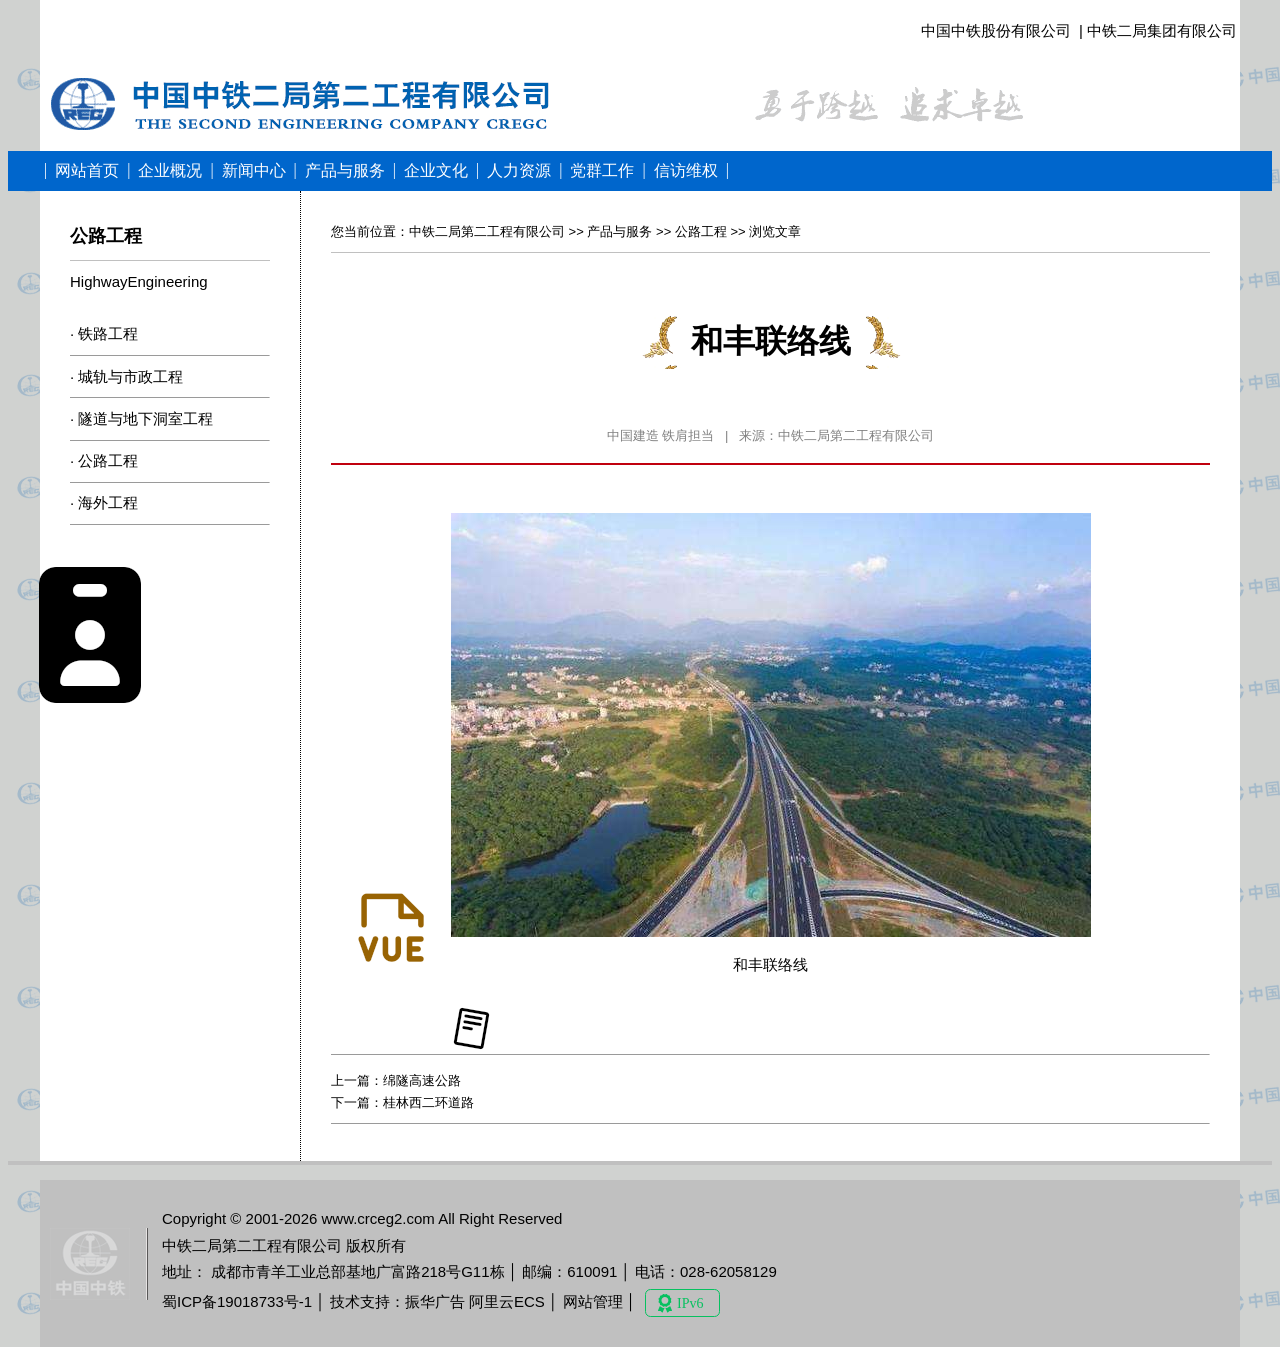 The height and width of the screenshot is (1347, 1280). I want to click on view your resume or CV, so click(471, 1028).